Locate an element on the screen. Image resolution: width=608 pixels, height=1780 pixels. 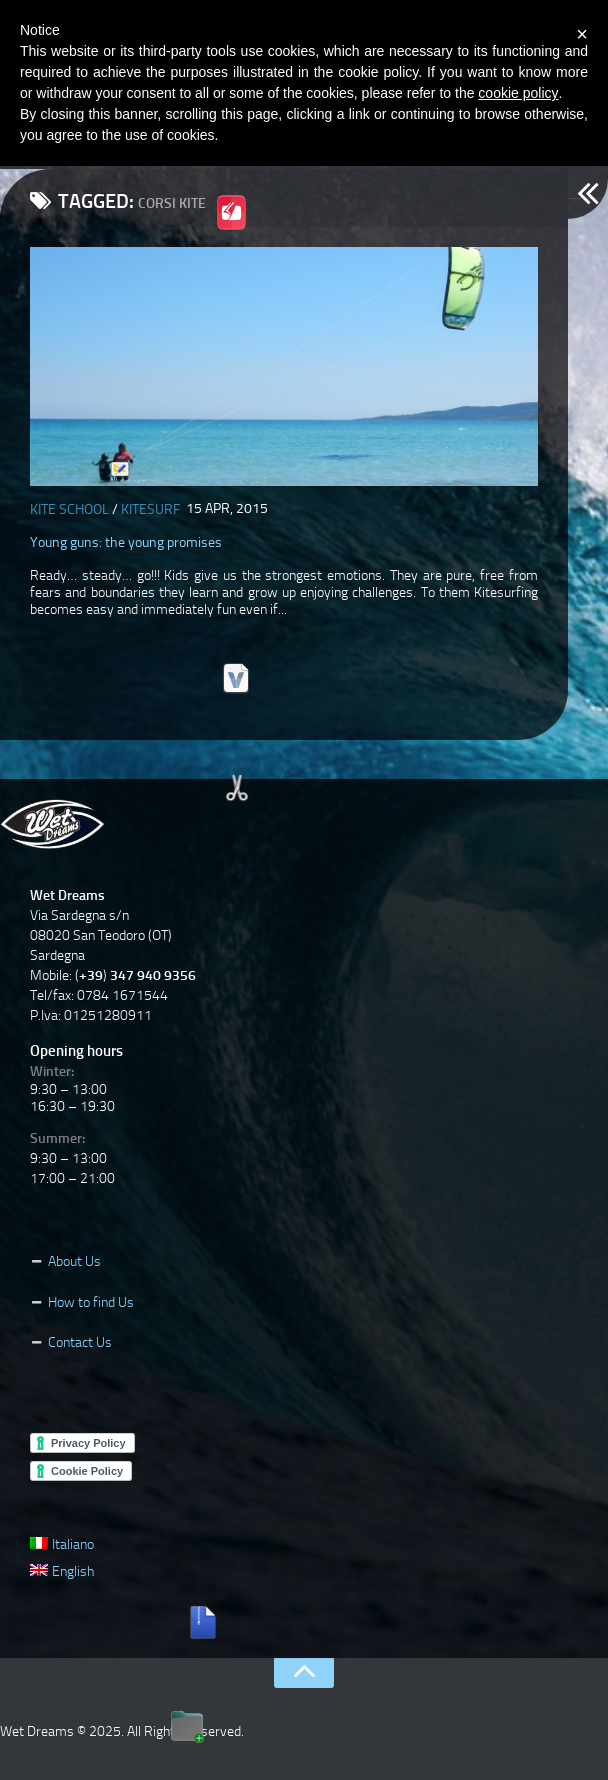
an ACE compressed archive file is located at coordinates (203, 1623).